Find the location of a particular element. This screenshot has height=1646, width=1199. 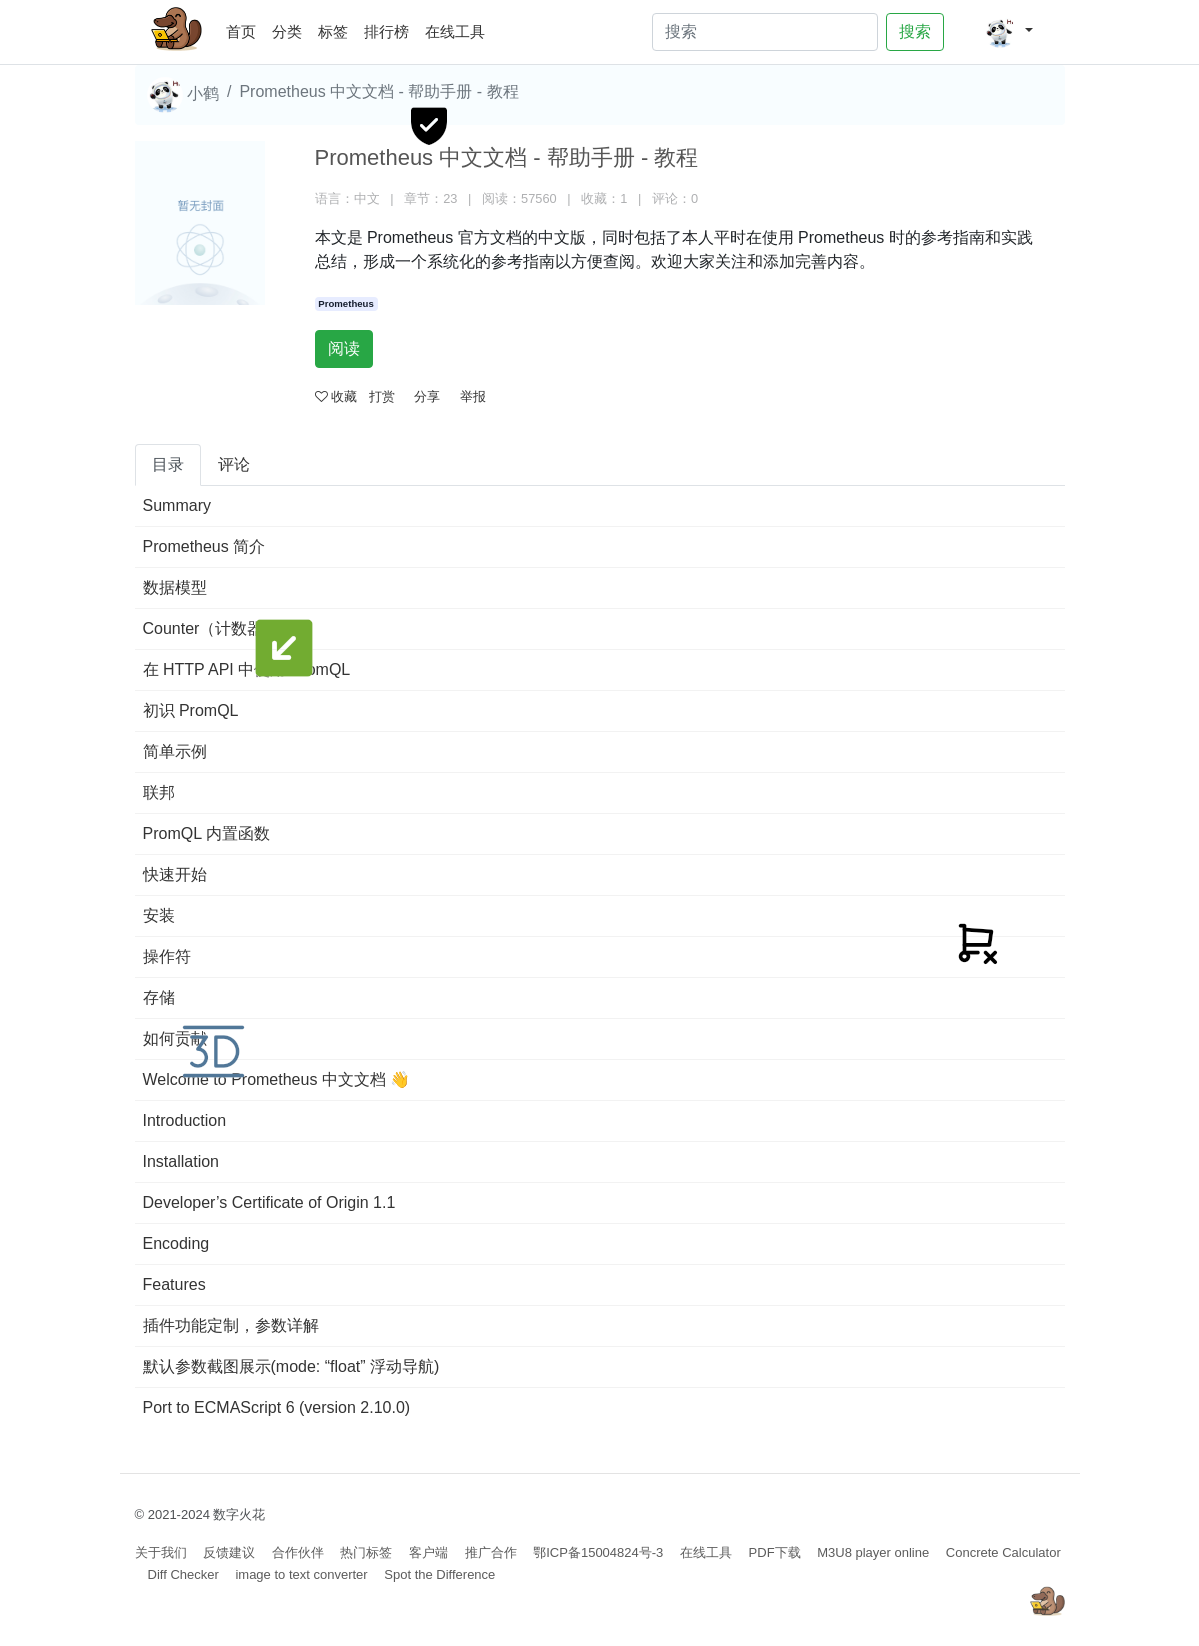

switch to 3D view mode is located at coordinates (213, 1051).